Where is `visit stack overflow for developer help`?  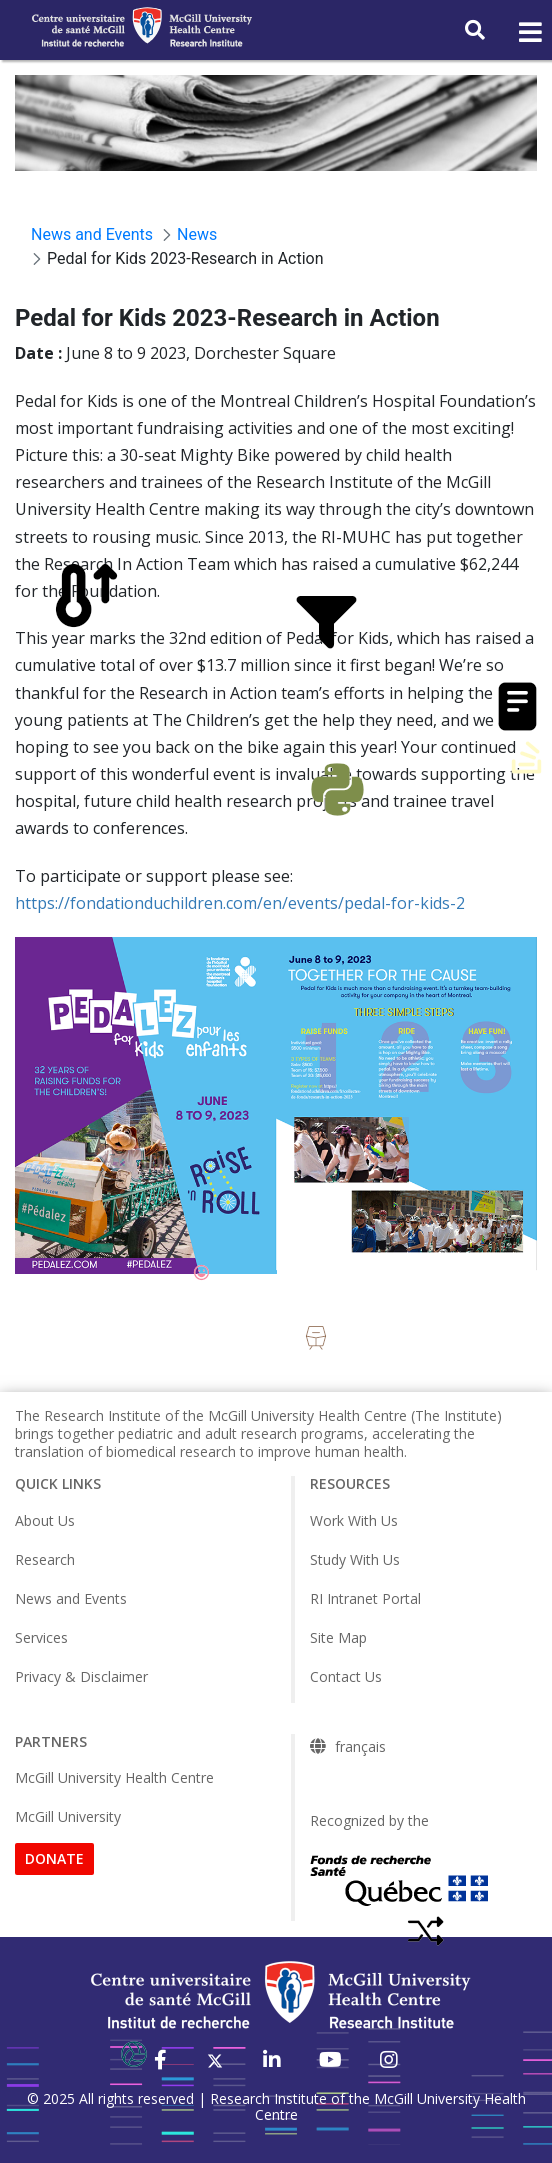
visit stack overflow for developer help is located at coordinates (526, 757).